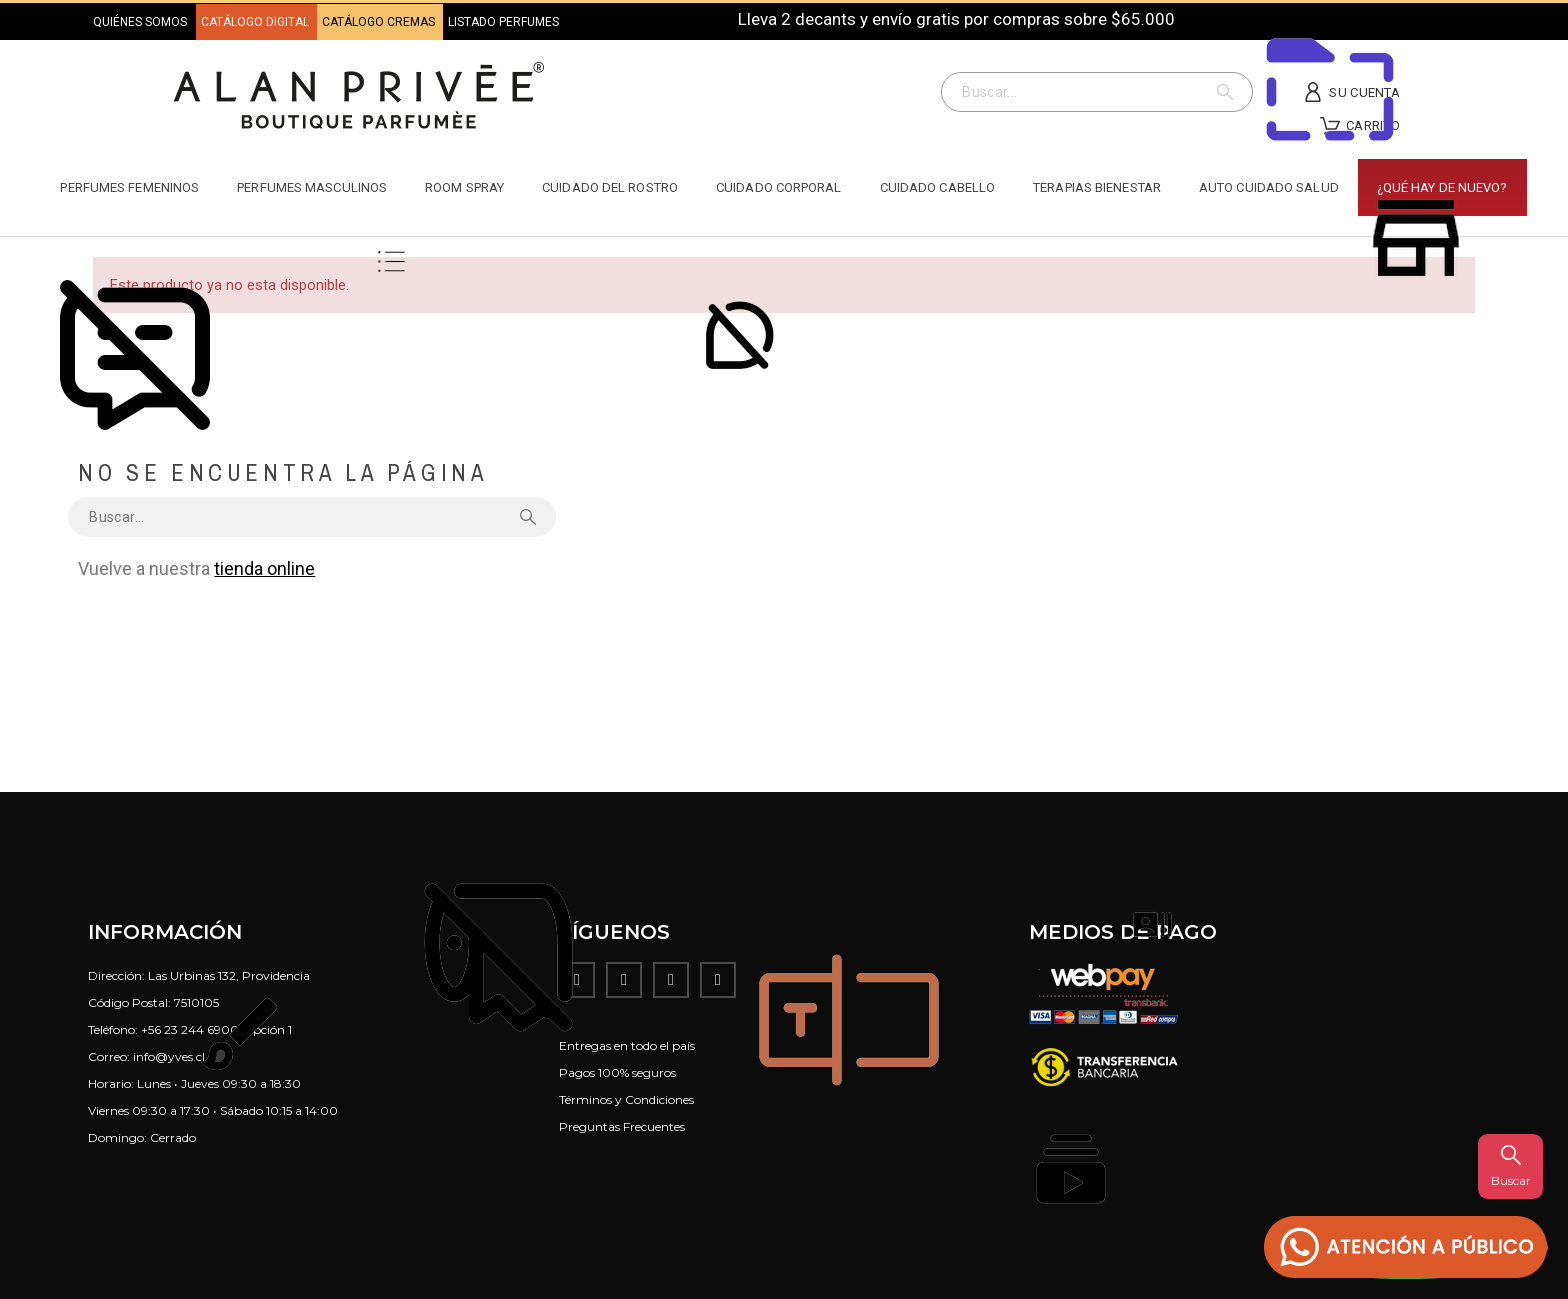 The image size is (1568, 1299). I want to click on mute or disable chat notifications, so click(738, 336).